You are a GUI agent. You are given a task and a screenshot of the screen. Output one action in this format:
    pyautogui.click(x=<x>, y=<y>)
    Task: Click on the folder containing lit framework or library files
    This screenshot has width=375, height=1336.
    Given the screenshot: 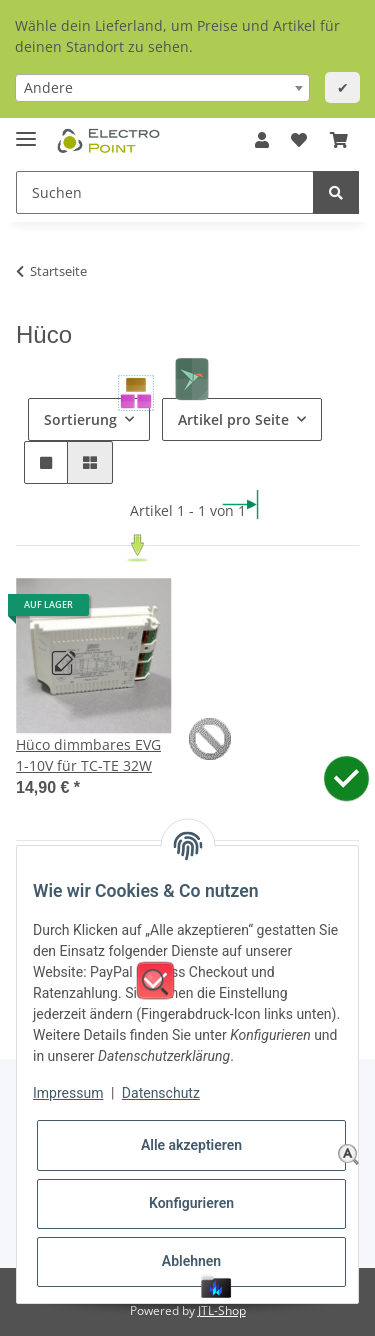 What is the action you would take?
    pyautogui.click(x=216, y=1287)
    